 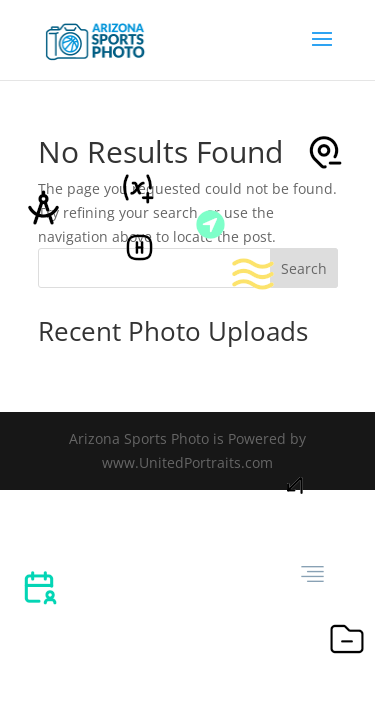 What do you see at coordinates (43, 207) in the screenshot?
I see `access geometry or drawing tools` at bounding box center [43, 207].